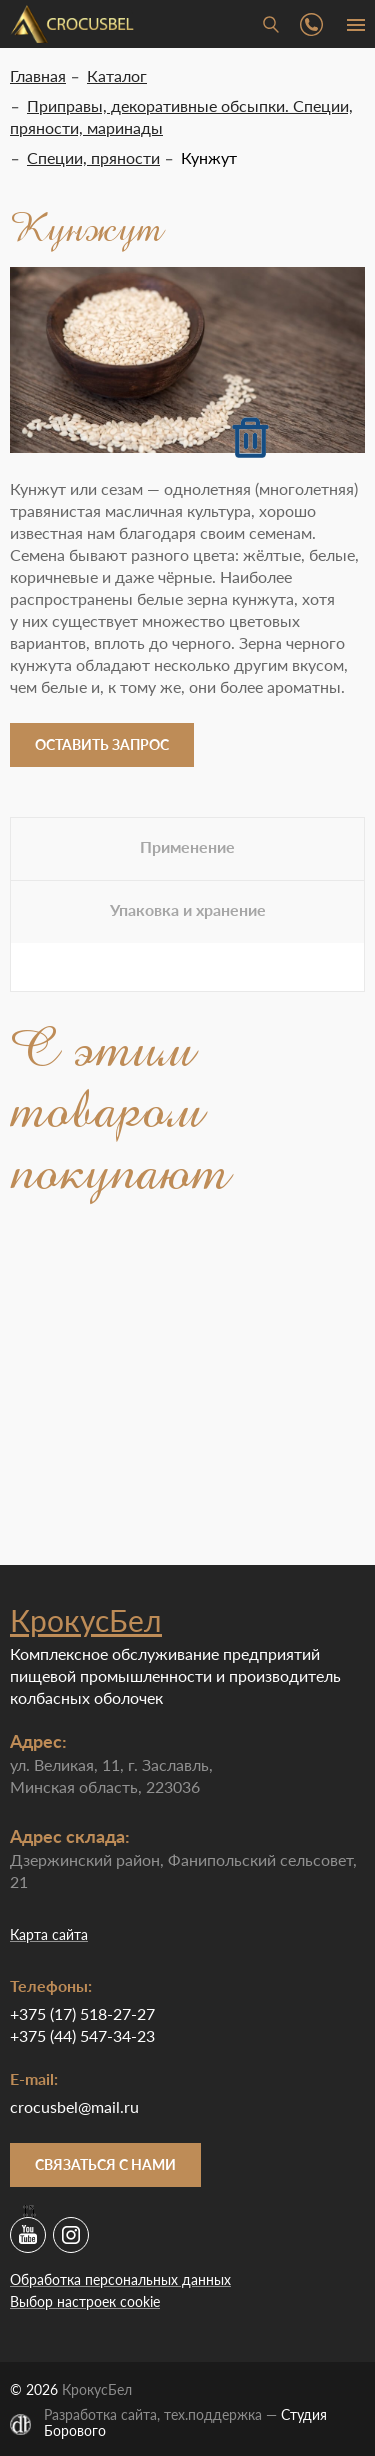 This screenshot has width=375, height=2456. What do you see at coordinates (250, 439) in the screenshot?
I see `delete selected item` at bounding box center [250, 439].